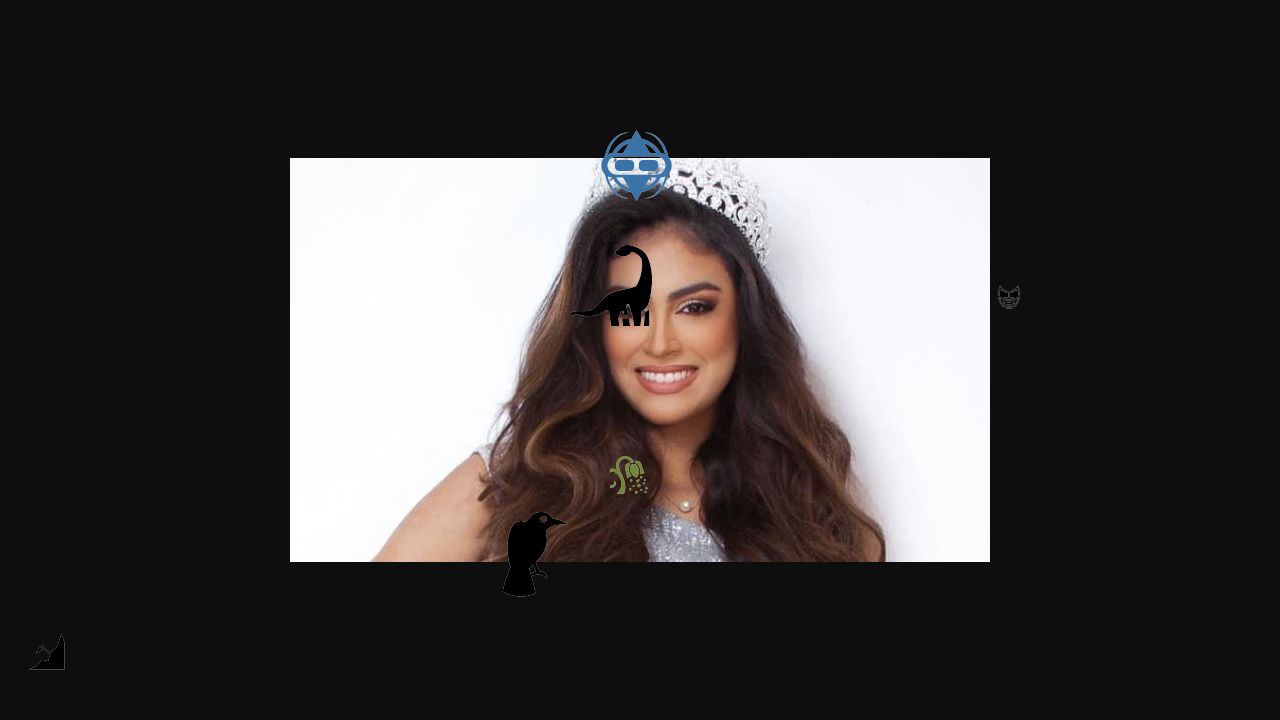  I want to click on select saiyan armor or battle suit equipment, so click(1009, 297).